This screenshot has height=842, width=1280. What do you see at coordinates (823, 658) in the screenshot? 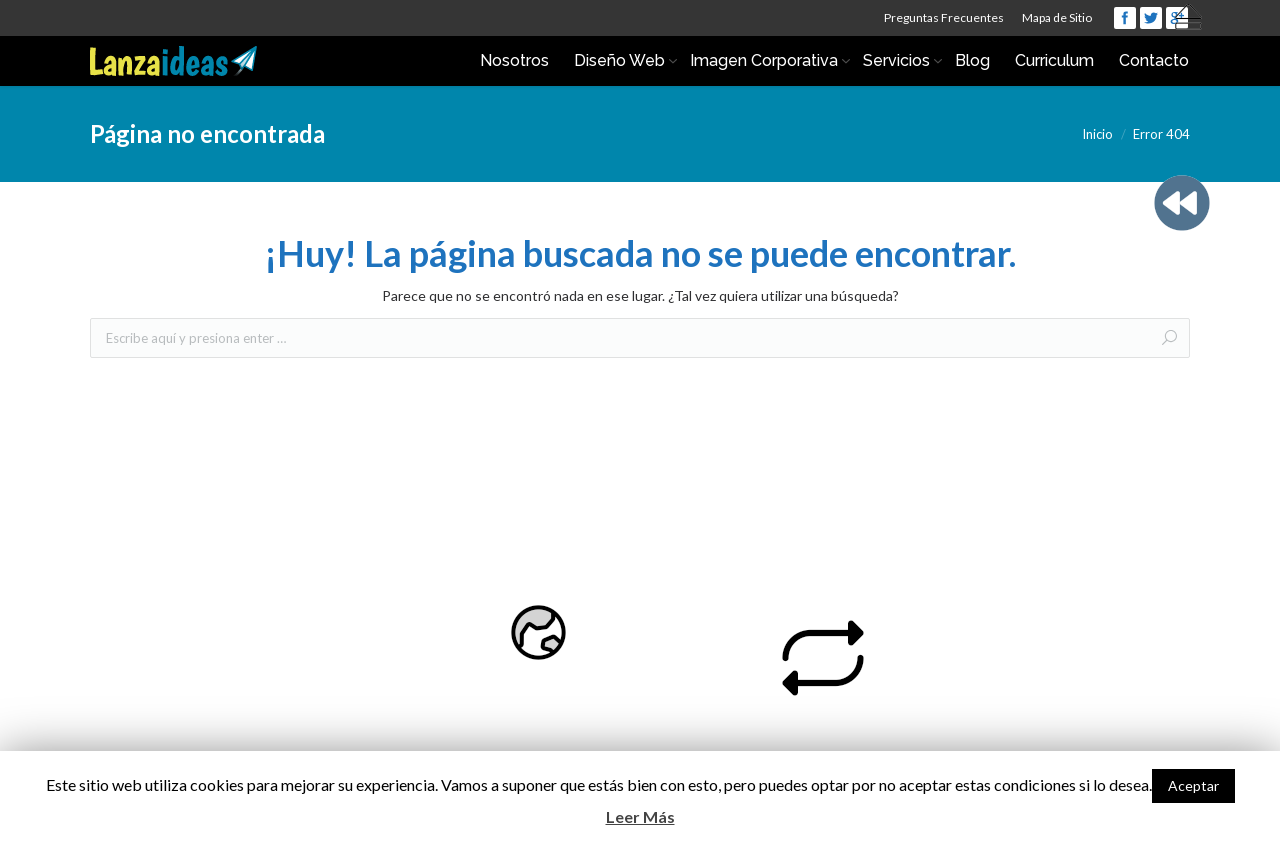
I see `enable repeat mode for media playback` at bounding box center [823, 658].